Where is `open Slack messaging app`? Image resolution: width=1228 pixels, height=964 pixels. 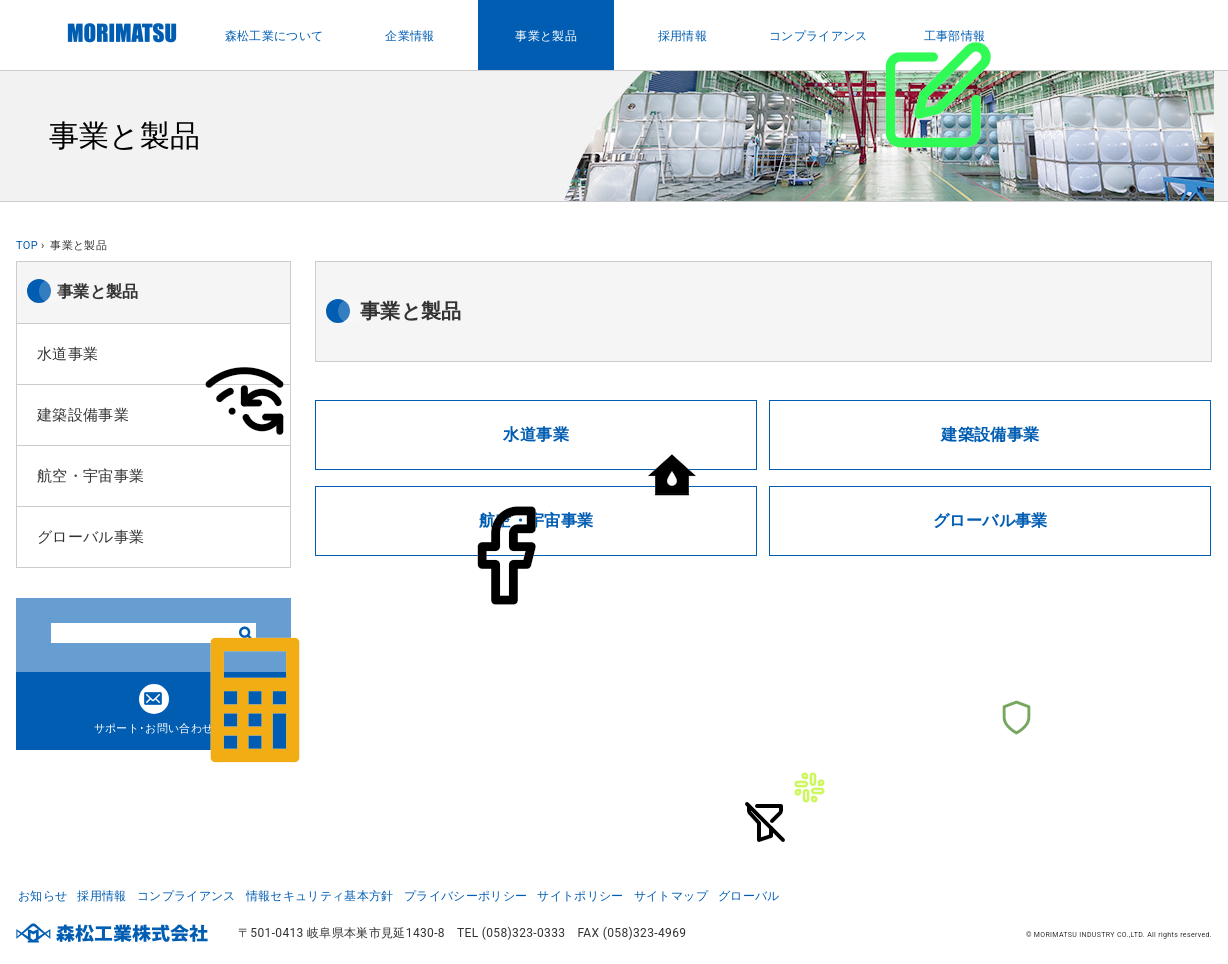 open Slack messaging app is located at coordinates (809, 787).